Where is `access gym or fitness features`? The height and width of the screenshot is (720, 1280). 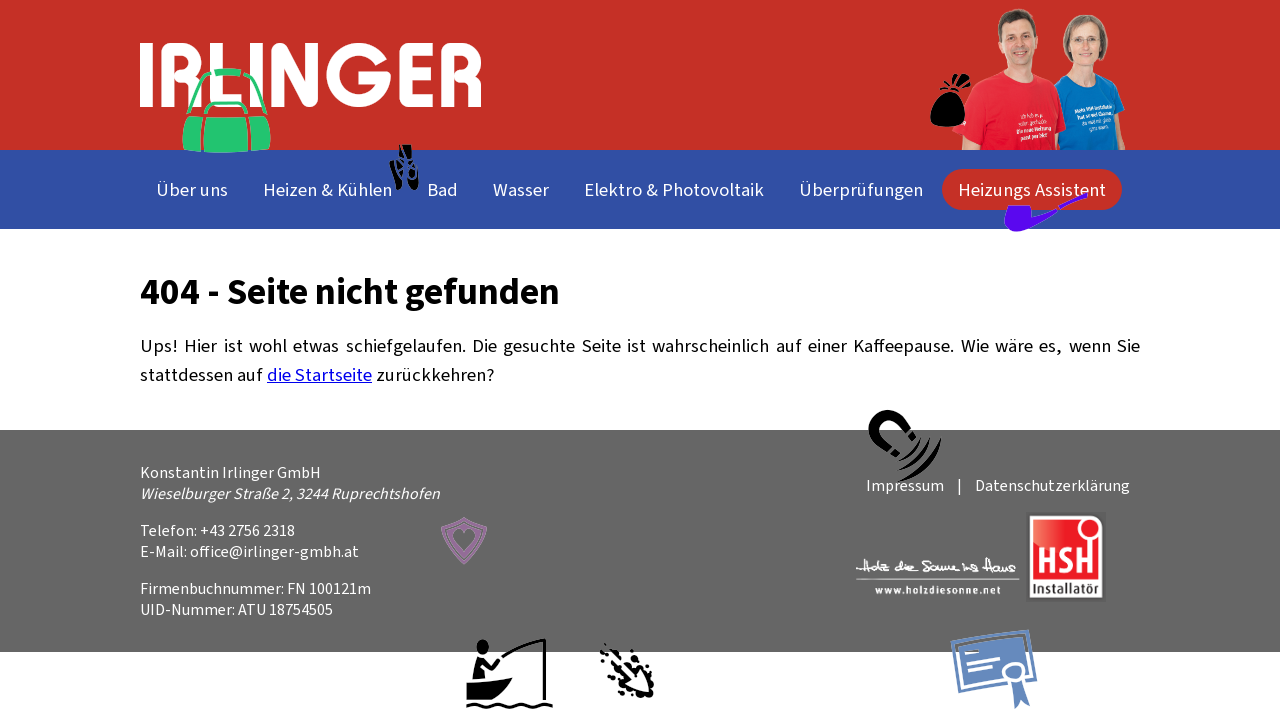 access gym or fitness features is located at coordinates (226, 110).